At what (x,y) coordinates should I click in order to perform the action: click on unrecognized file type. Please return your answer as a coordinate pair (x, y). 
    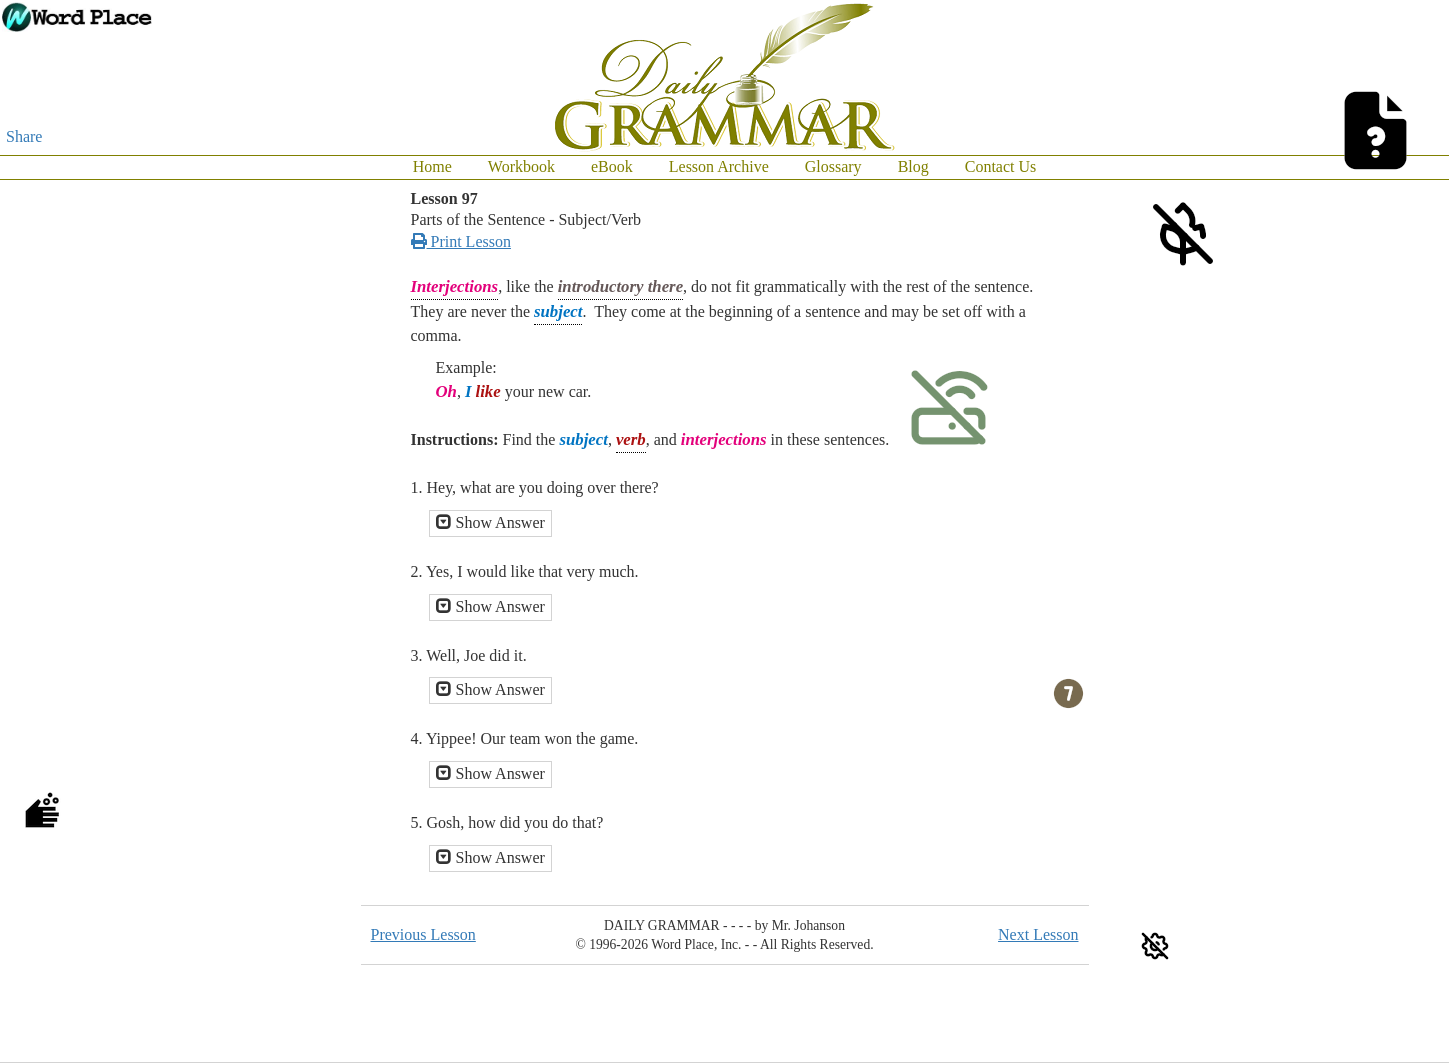
    Looking at the image, I should click on (1375, 130).